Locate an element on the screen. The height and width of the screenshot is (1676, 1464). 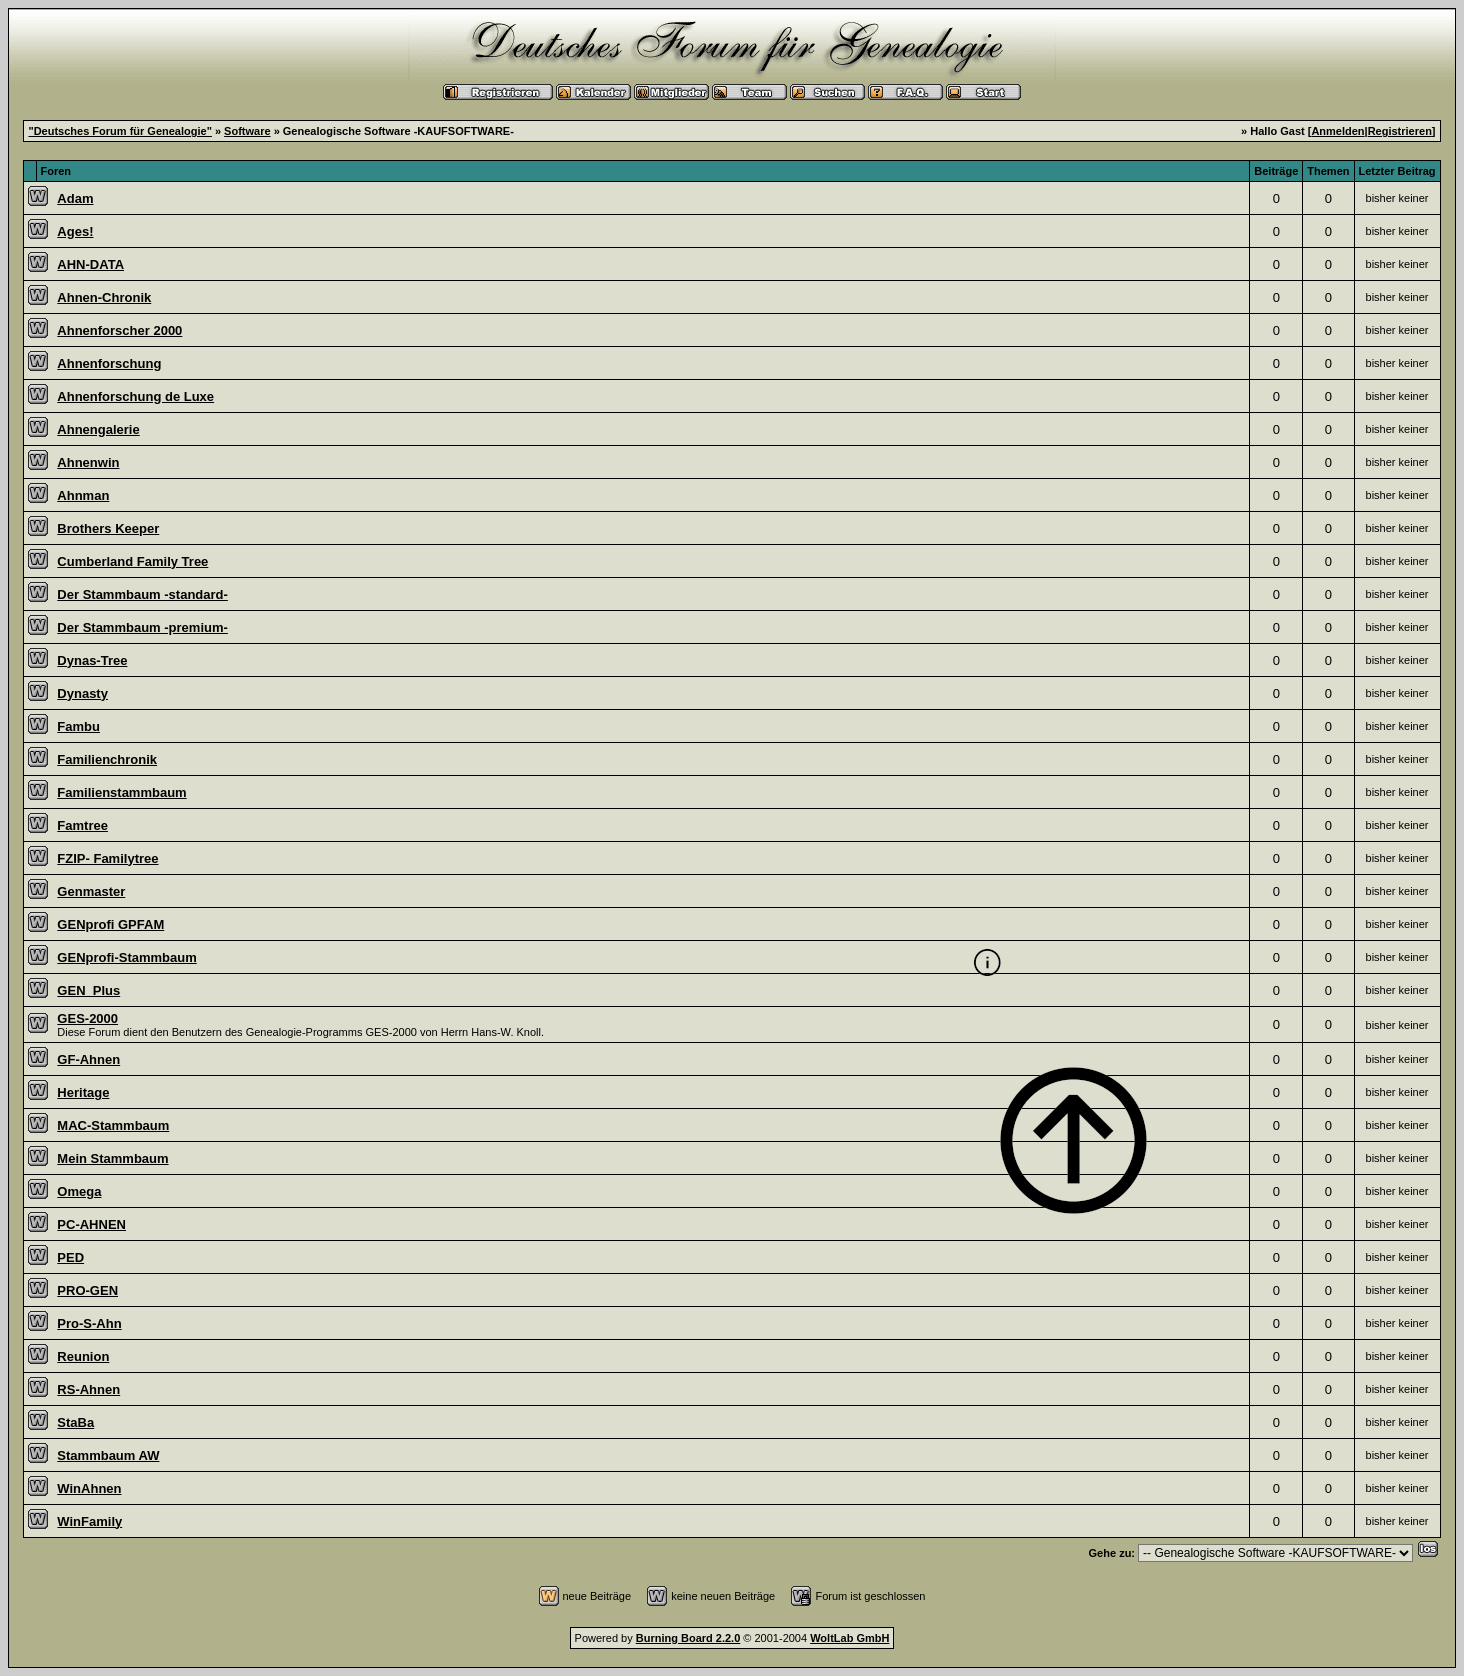
view more information or details is located at coordinates (987, 962).